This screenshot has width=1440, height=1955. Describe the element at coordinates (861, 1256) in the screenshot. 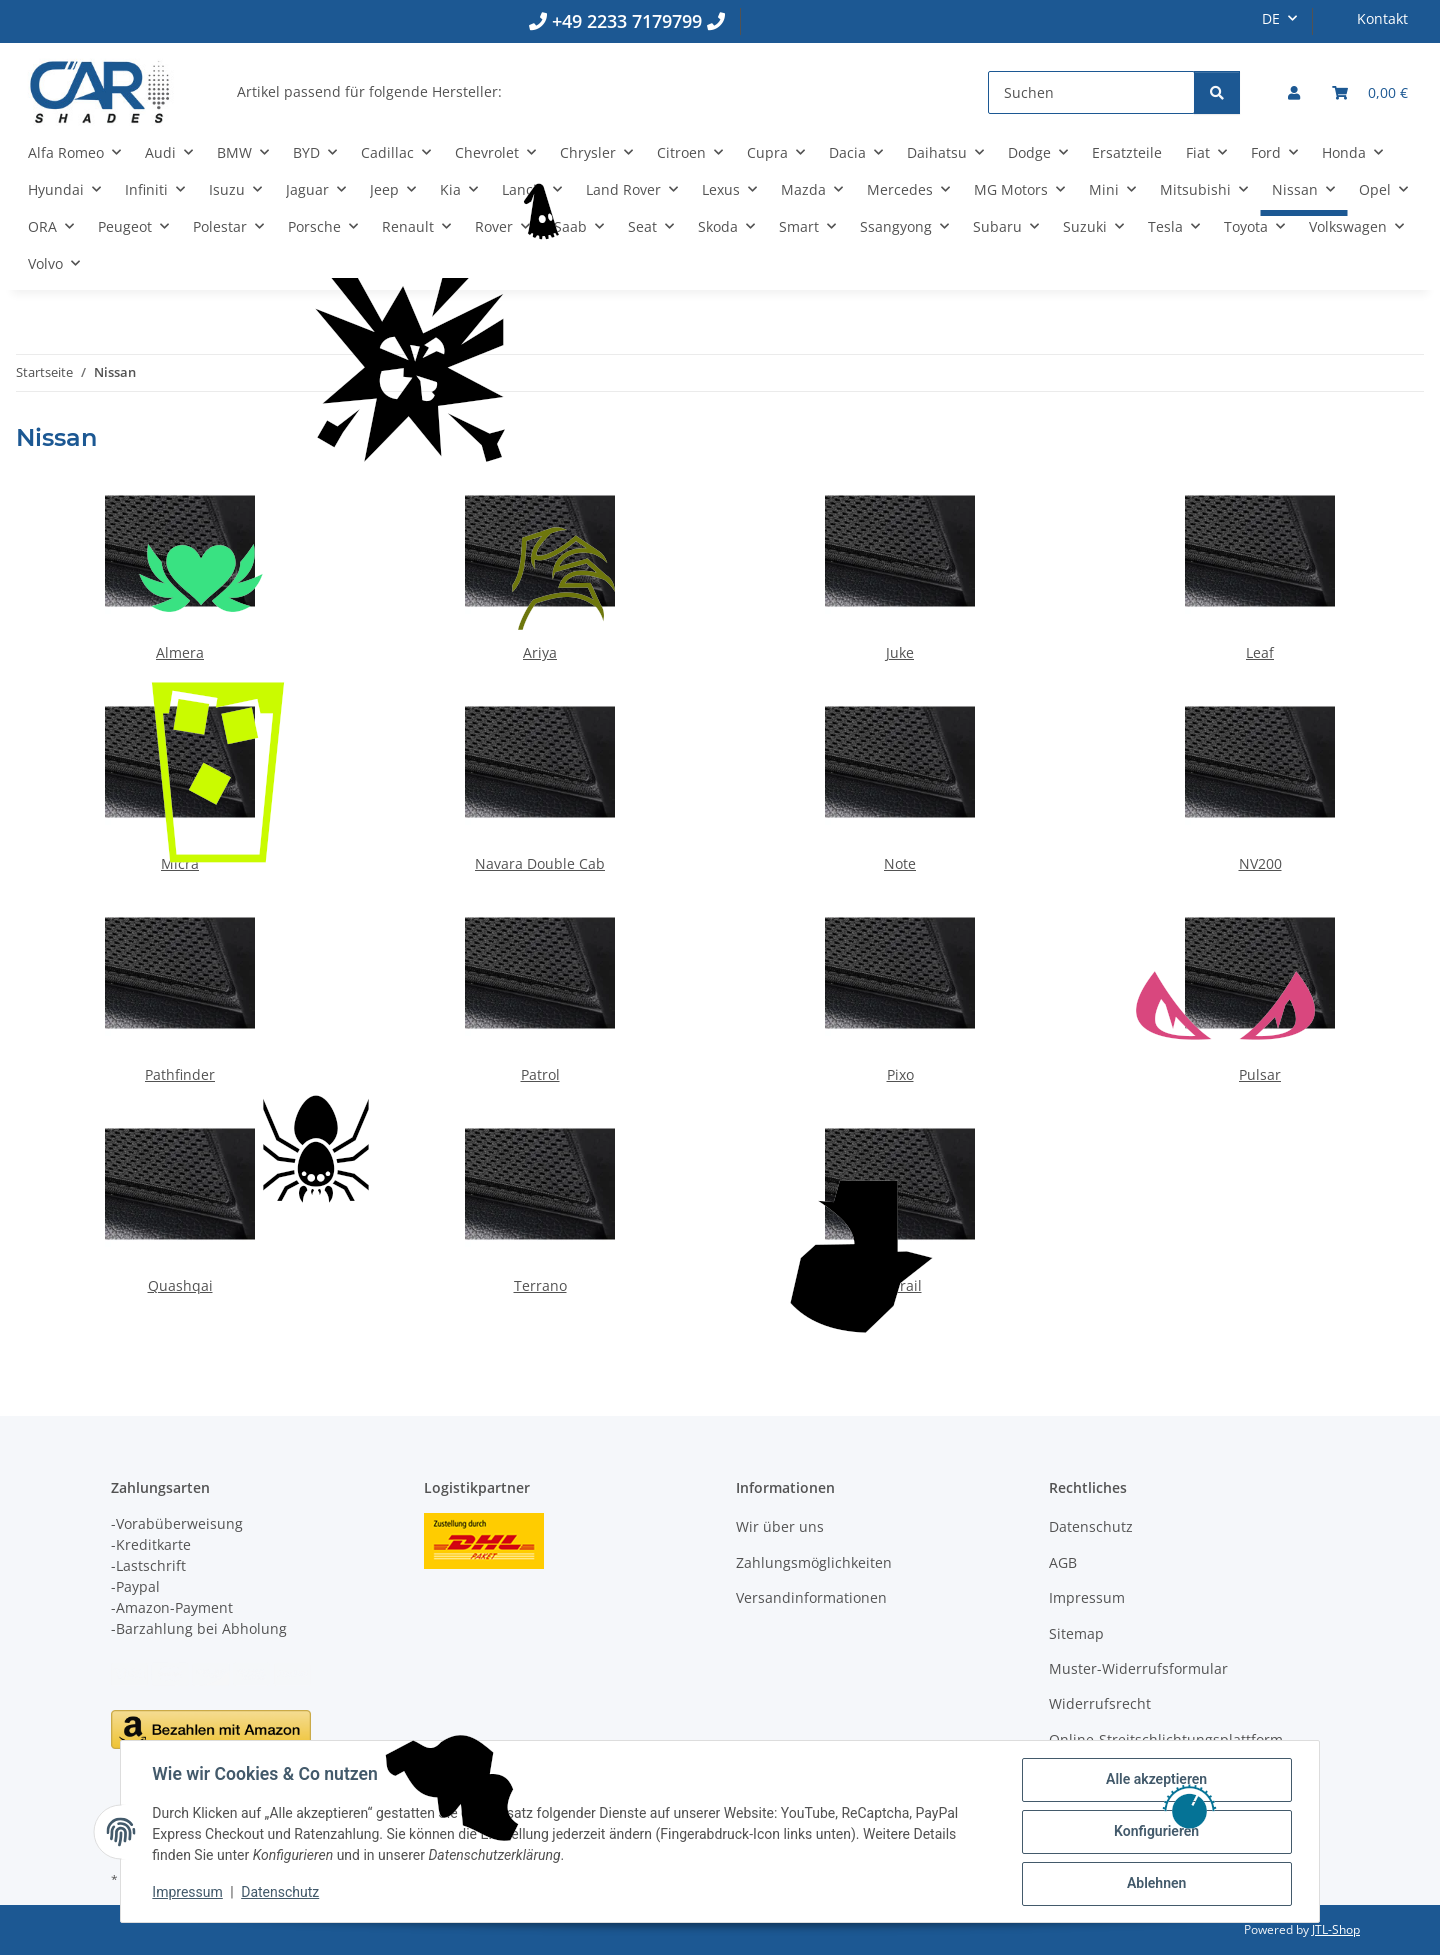

I see `select Guatemala as your country or region` at that location.